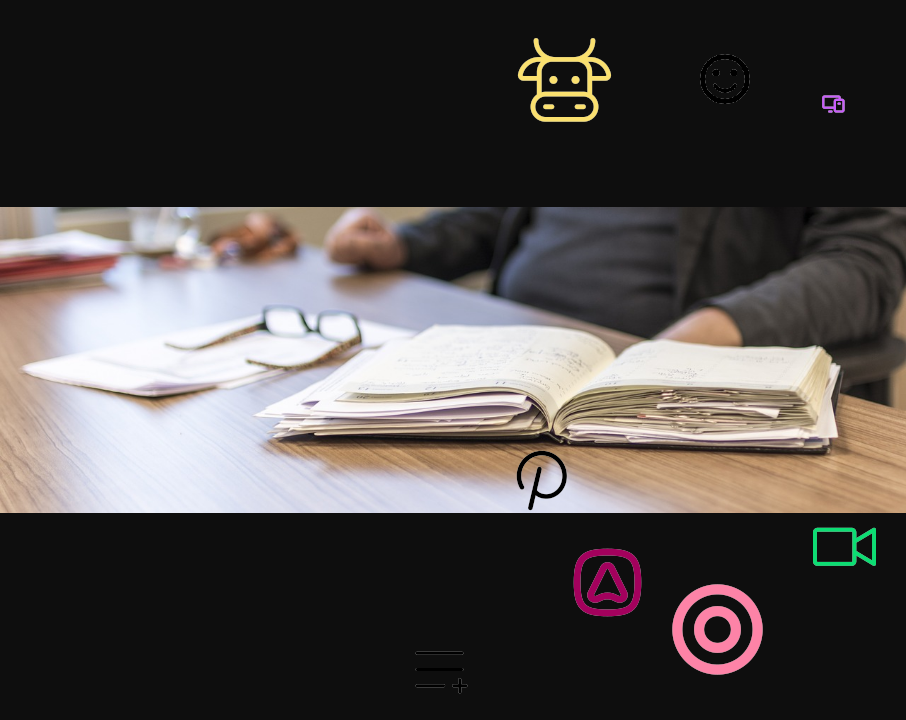 This screenshot has height=720, width=906. I want to click on start a video call, so click(844, 547).